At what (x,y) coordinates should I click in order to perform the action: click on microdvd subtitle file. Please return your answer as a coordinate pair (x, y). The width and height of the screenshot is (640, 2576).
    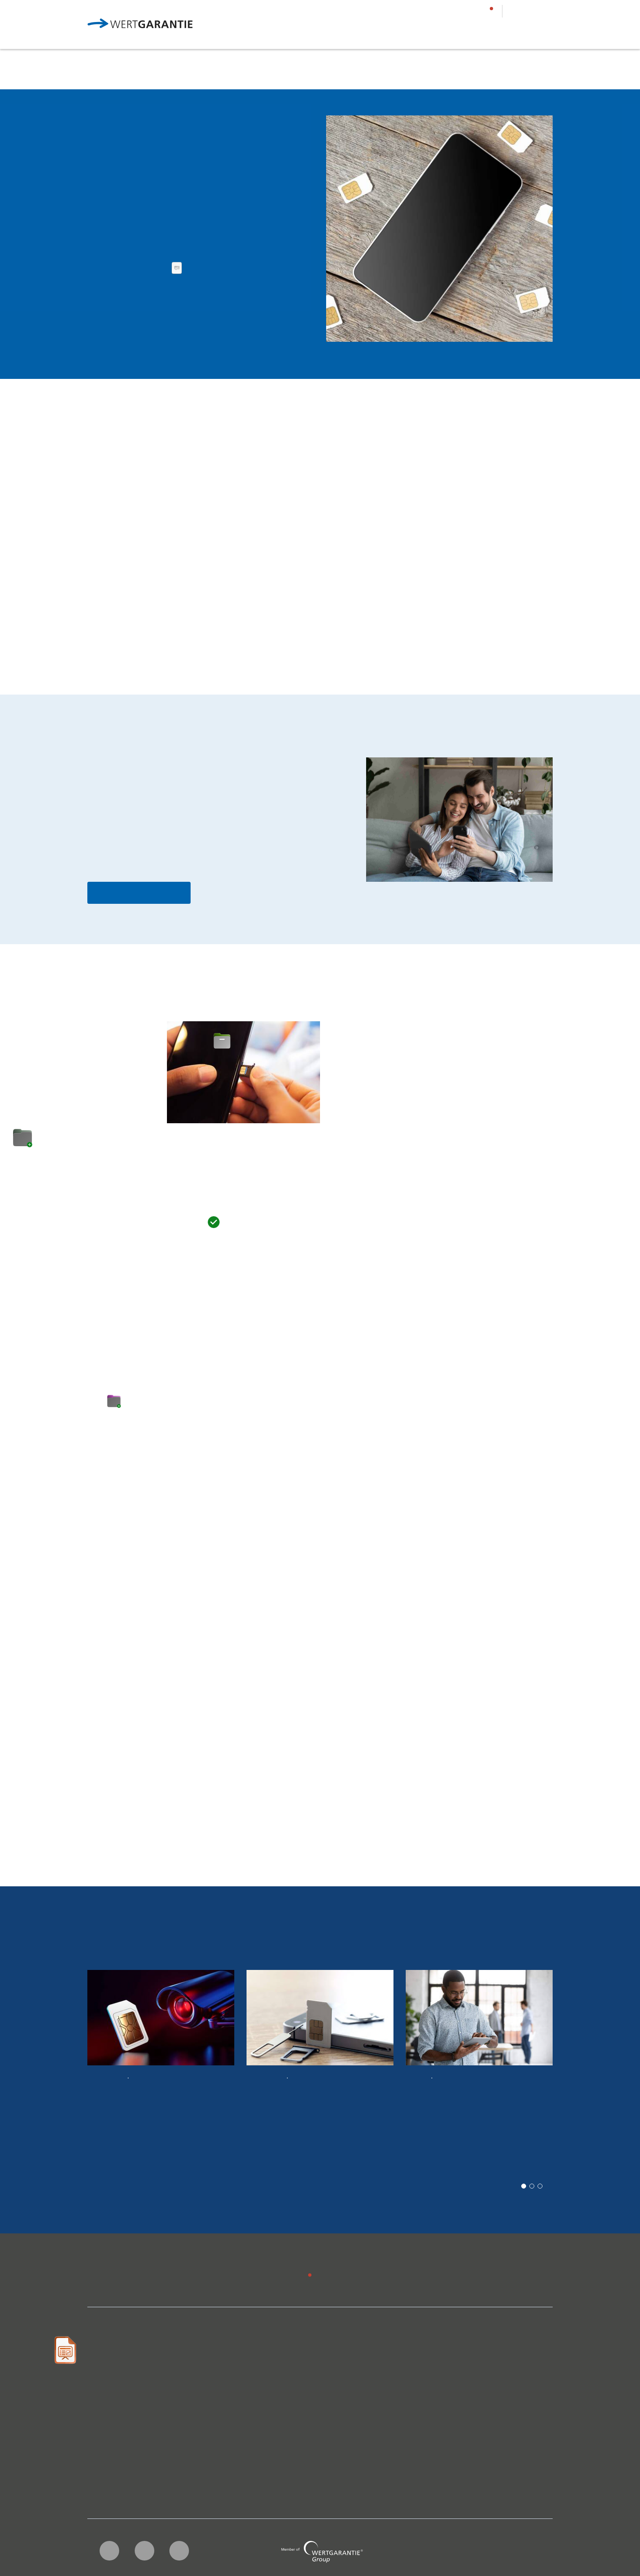
    Looking at the image, I should click on (177, 268).